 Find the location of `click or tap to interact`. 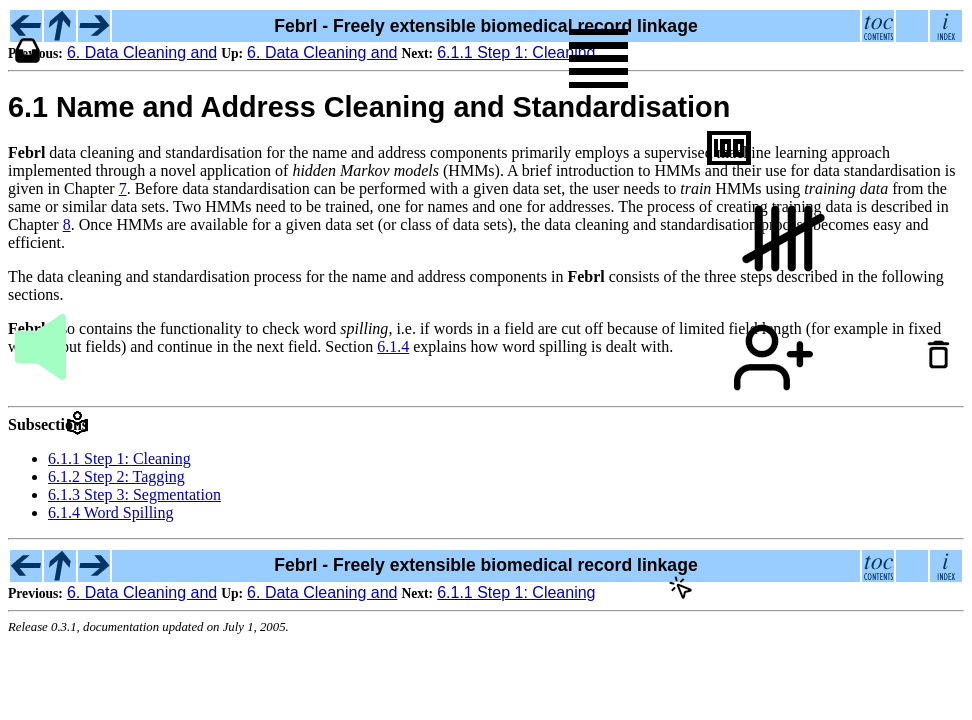

click or tap to interact is located at coordinates (681, 588).